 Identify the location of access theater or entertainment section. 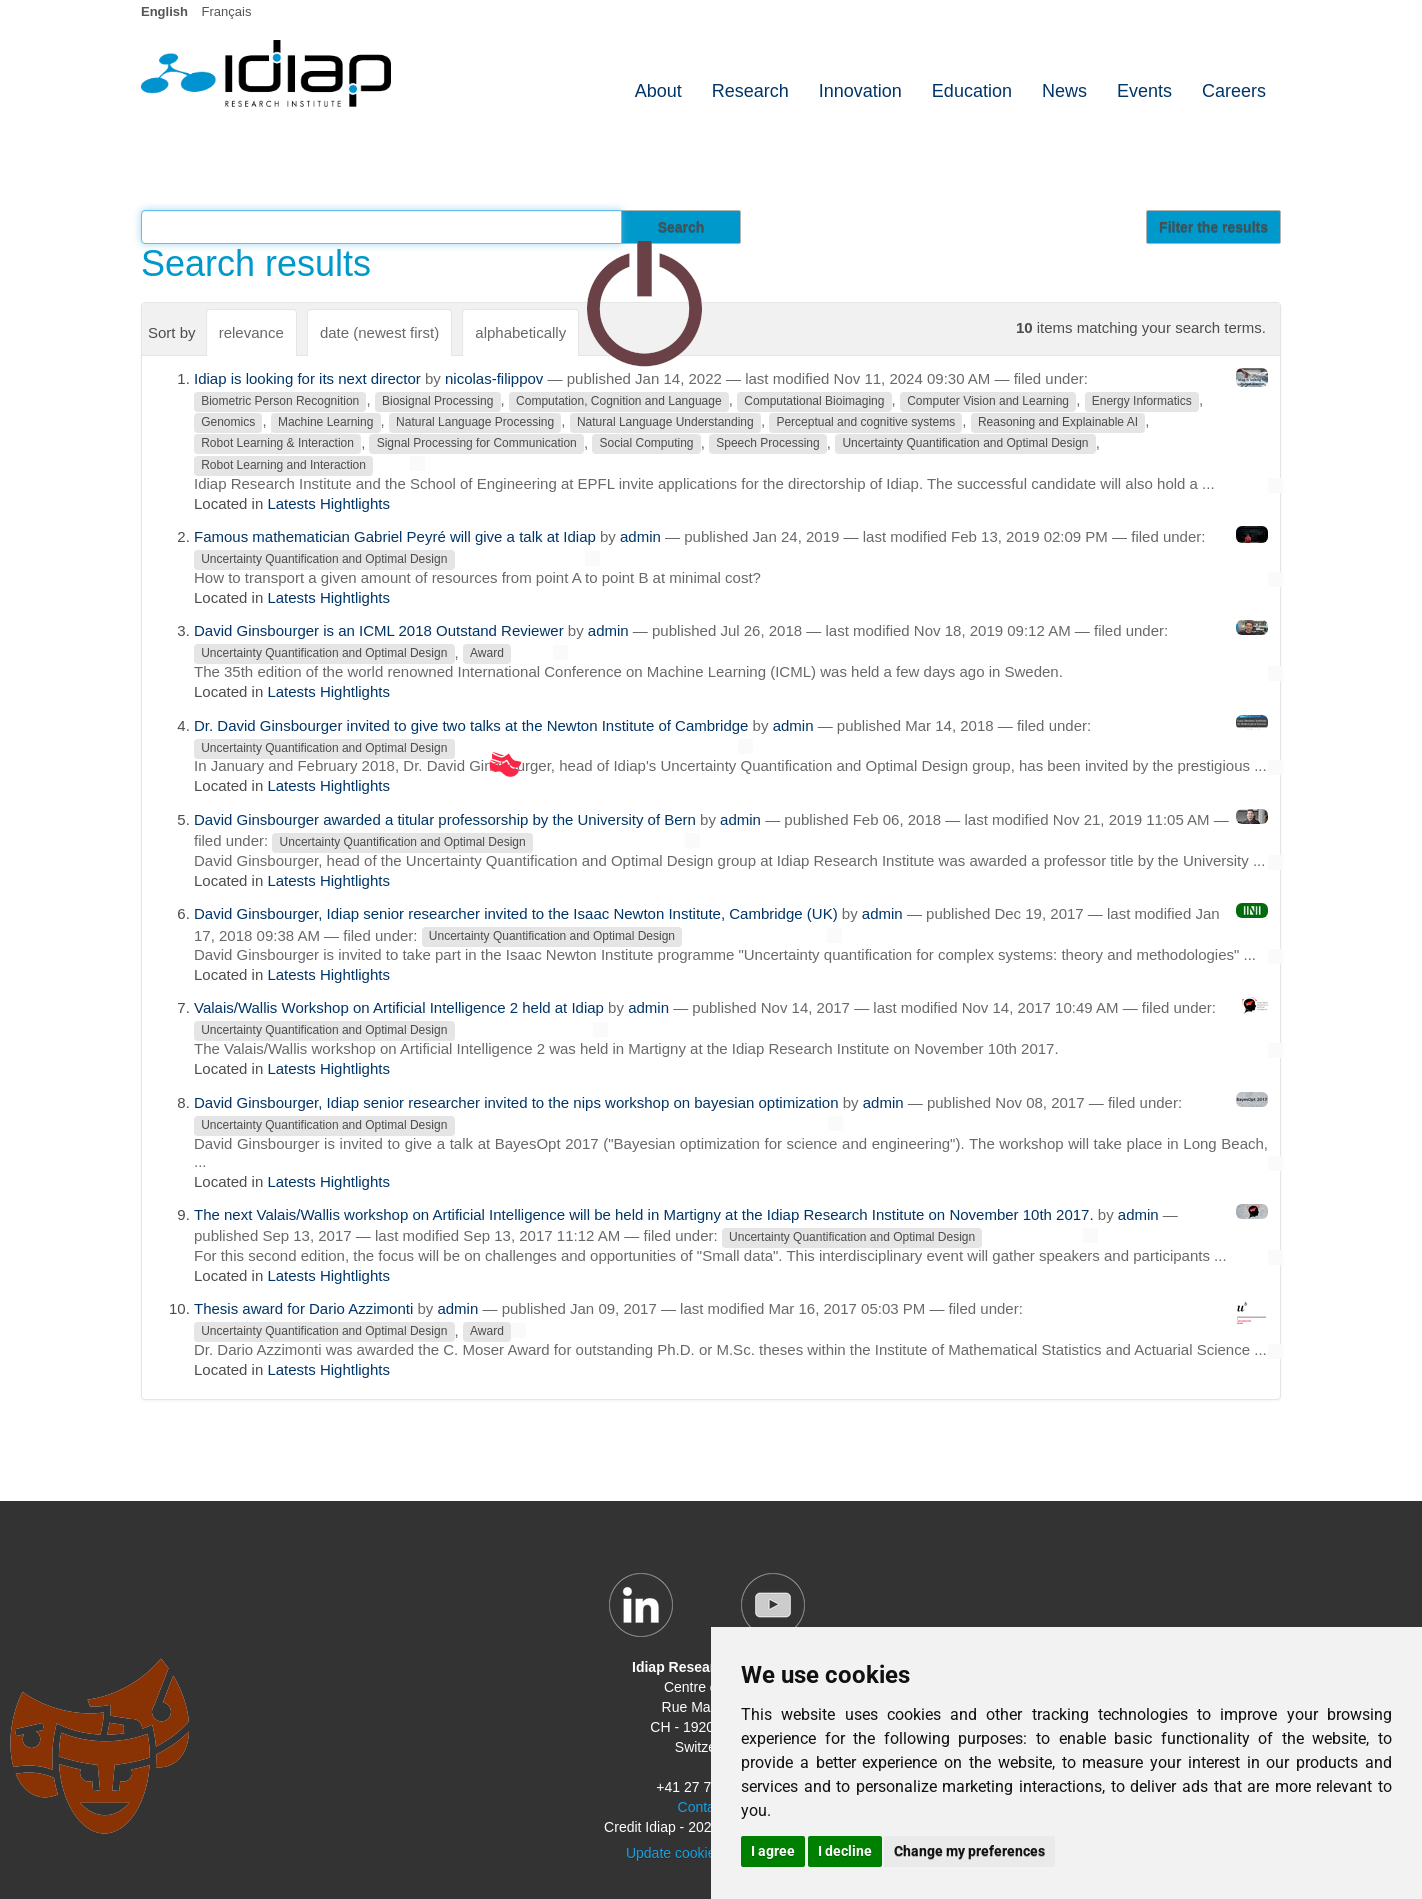
(99, 1743).